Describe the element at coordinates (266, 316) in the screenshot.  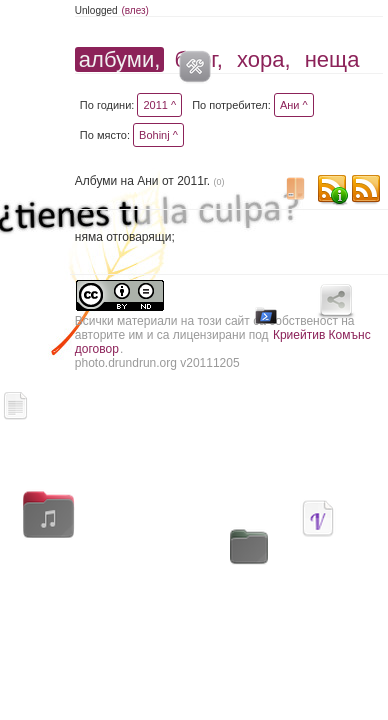
I see `open folder containing PowerShell scripts` at that location.